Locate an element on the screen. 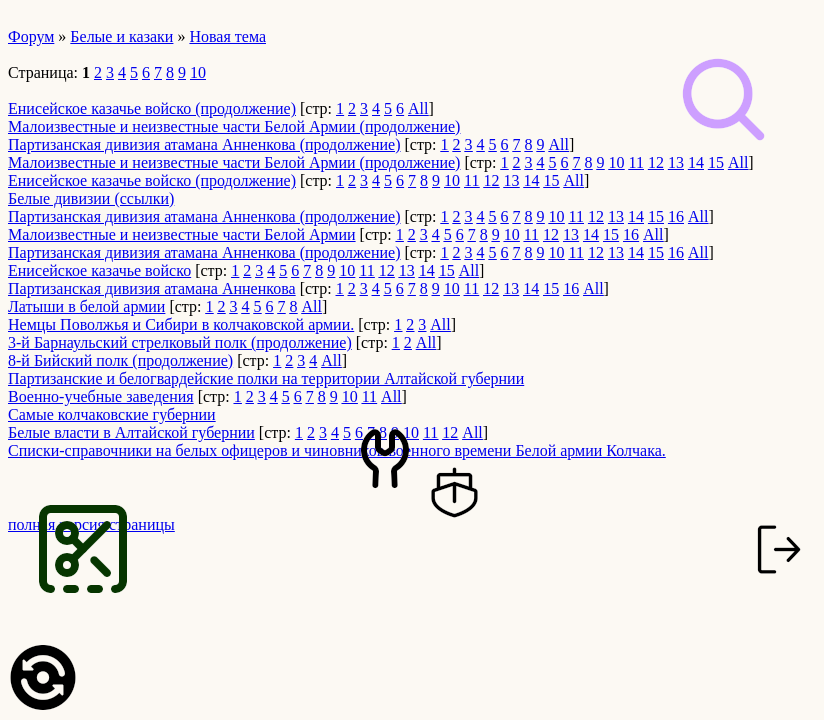  search for content or items is located at coordinates (723, 99).